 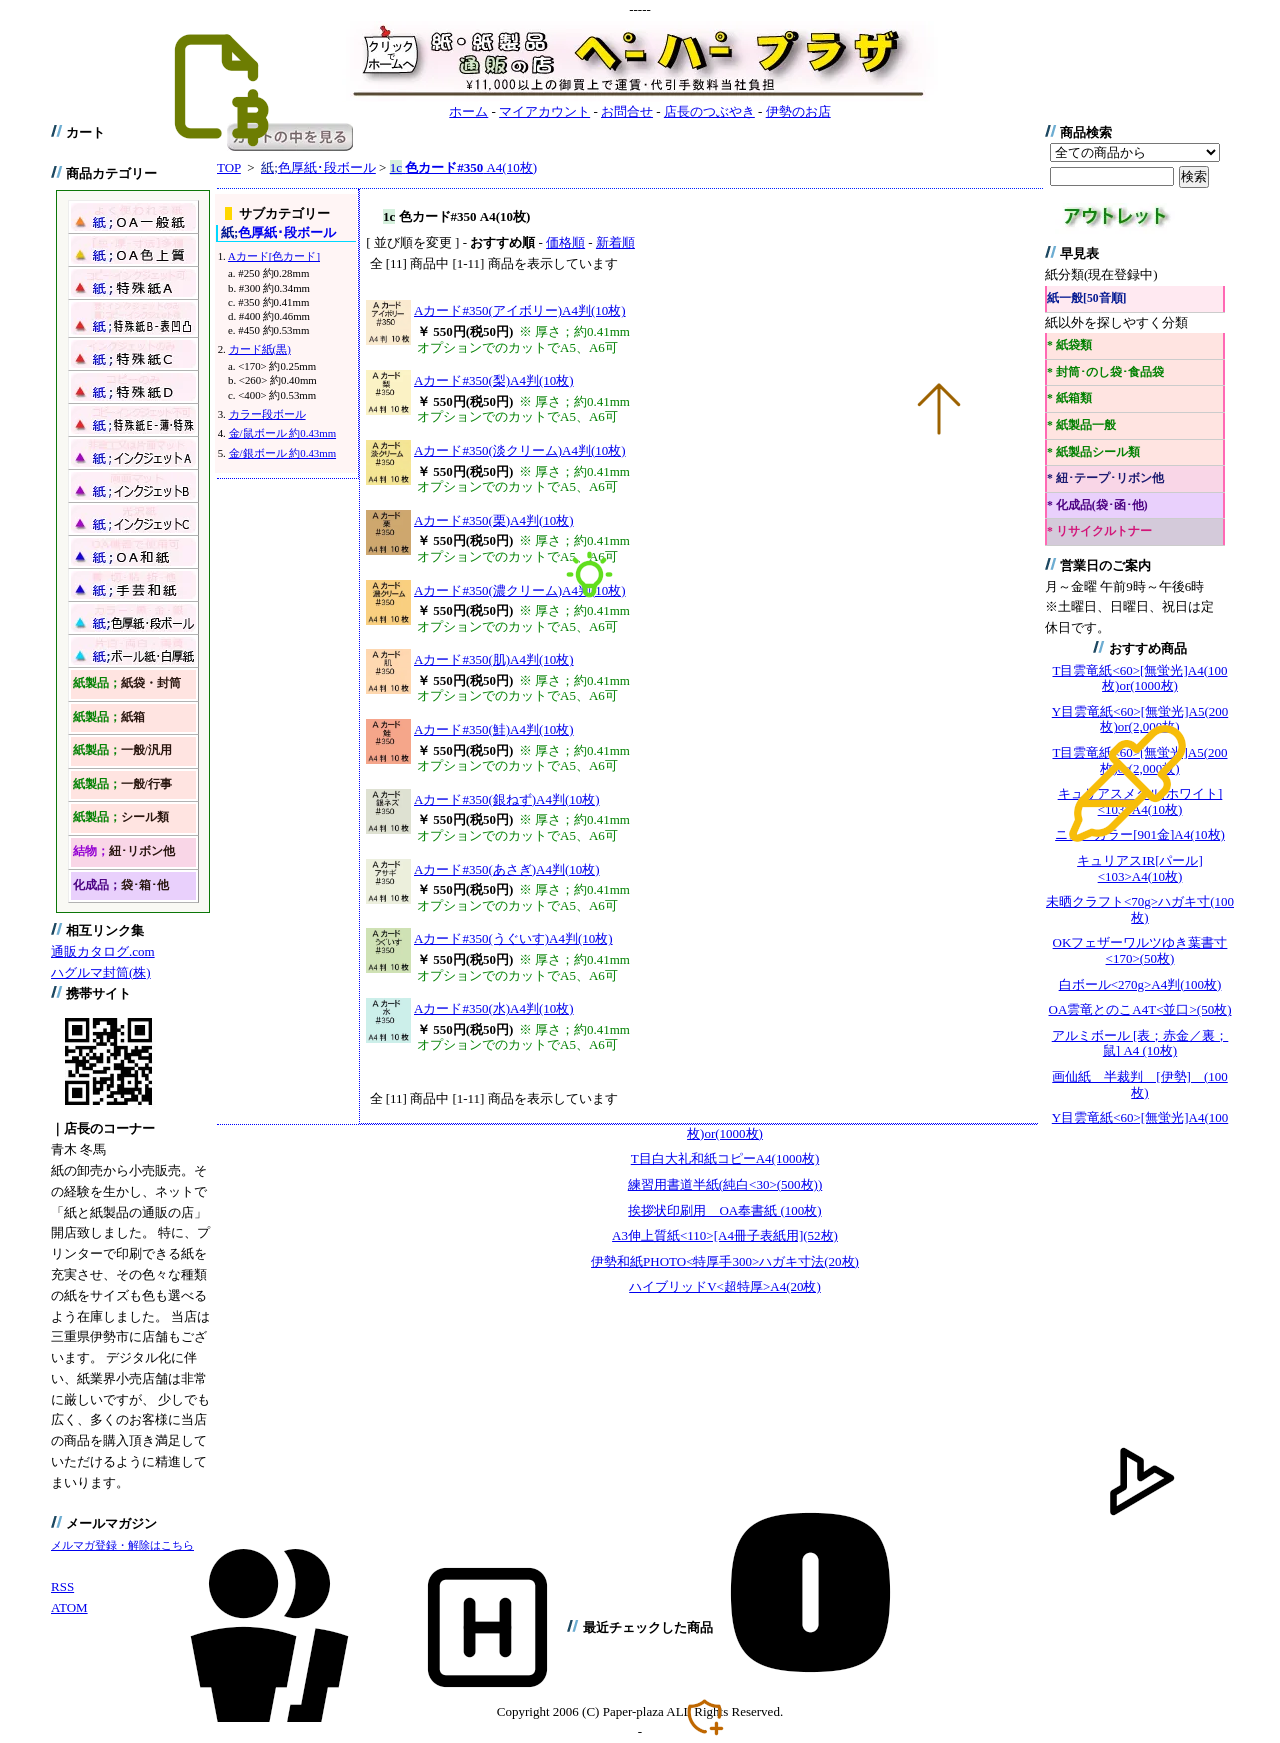 What do you see at coordinates (704, 1716) in the screenshot?
I see `add new security protection` at bounding box center [704, 1716].